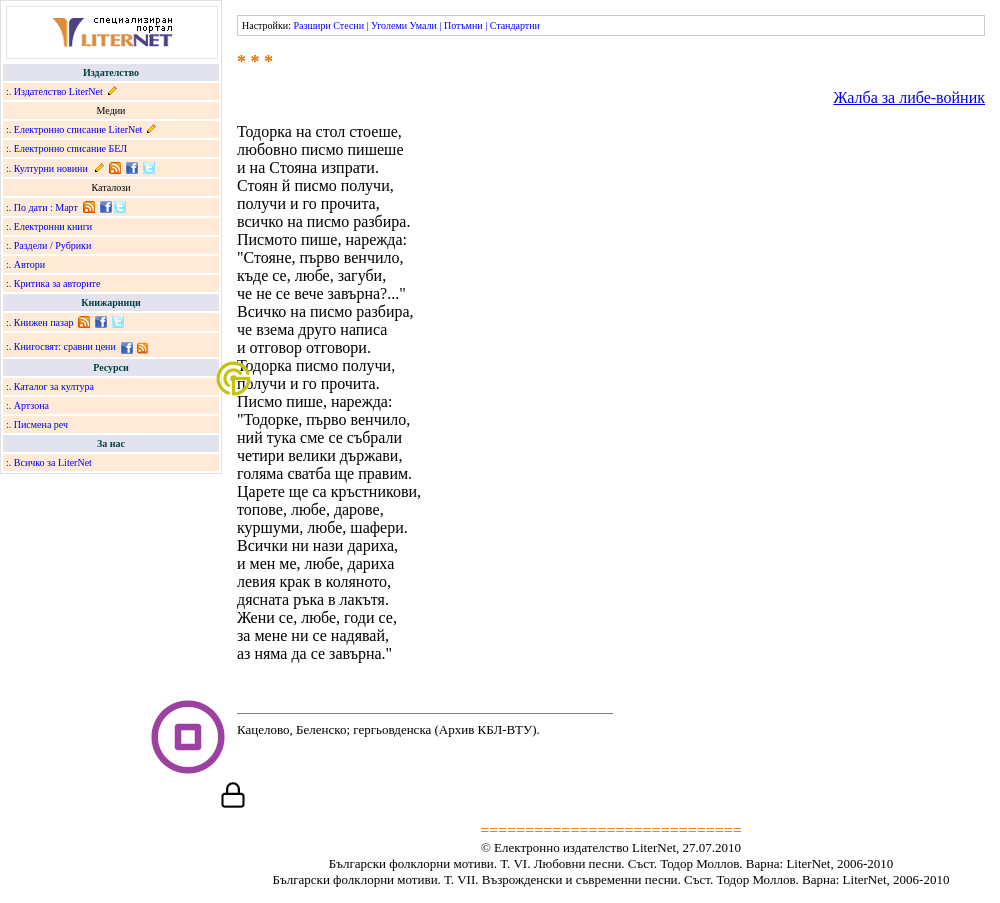 The height and width of the screenshot is (903, 1000). I want to click on scan nearby devices or networks, so click(233, 378).